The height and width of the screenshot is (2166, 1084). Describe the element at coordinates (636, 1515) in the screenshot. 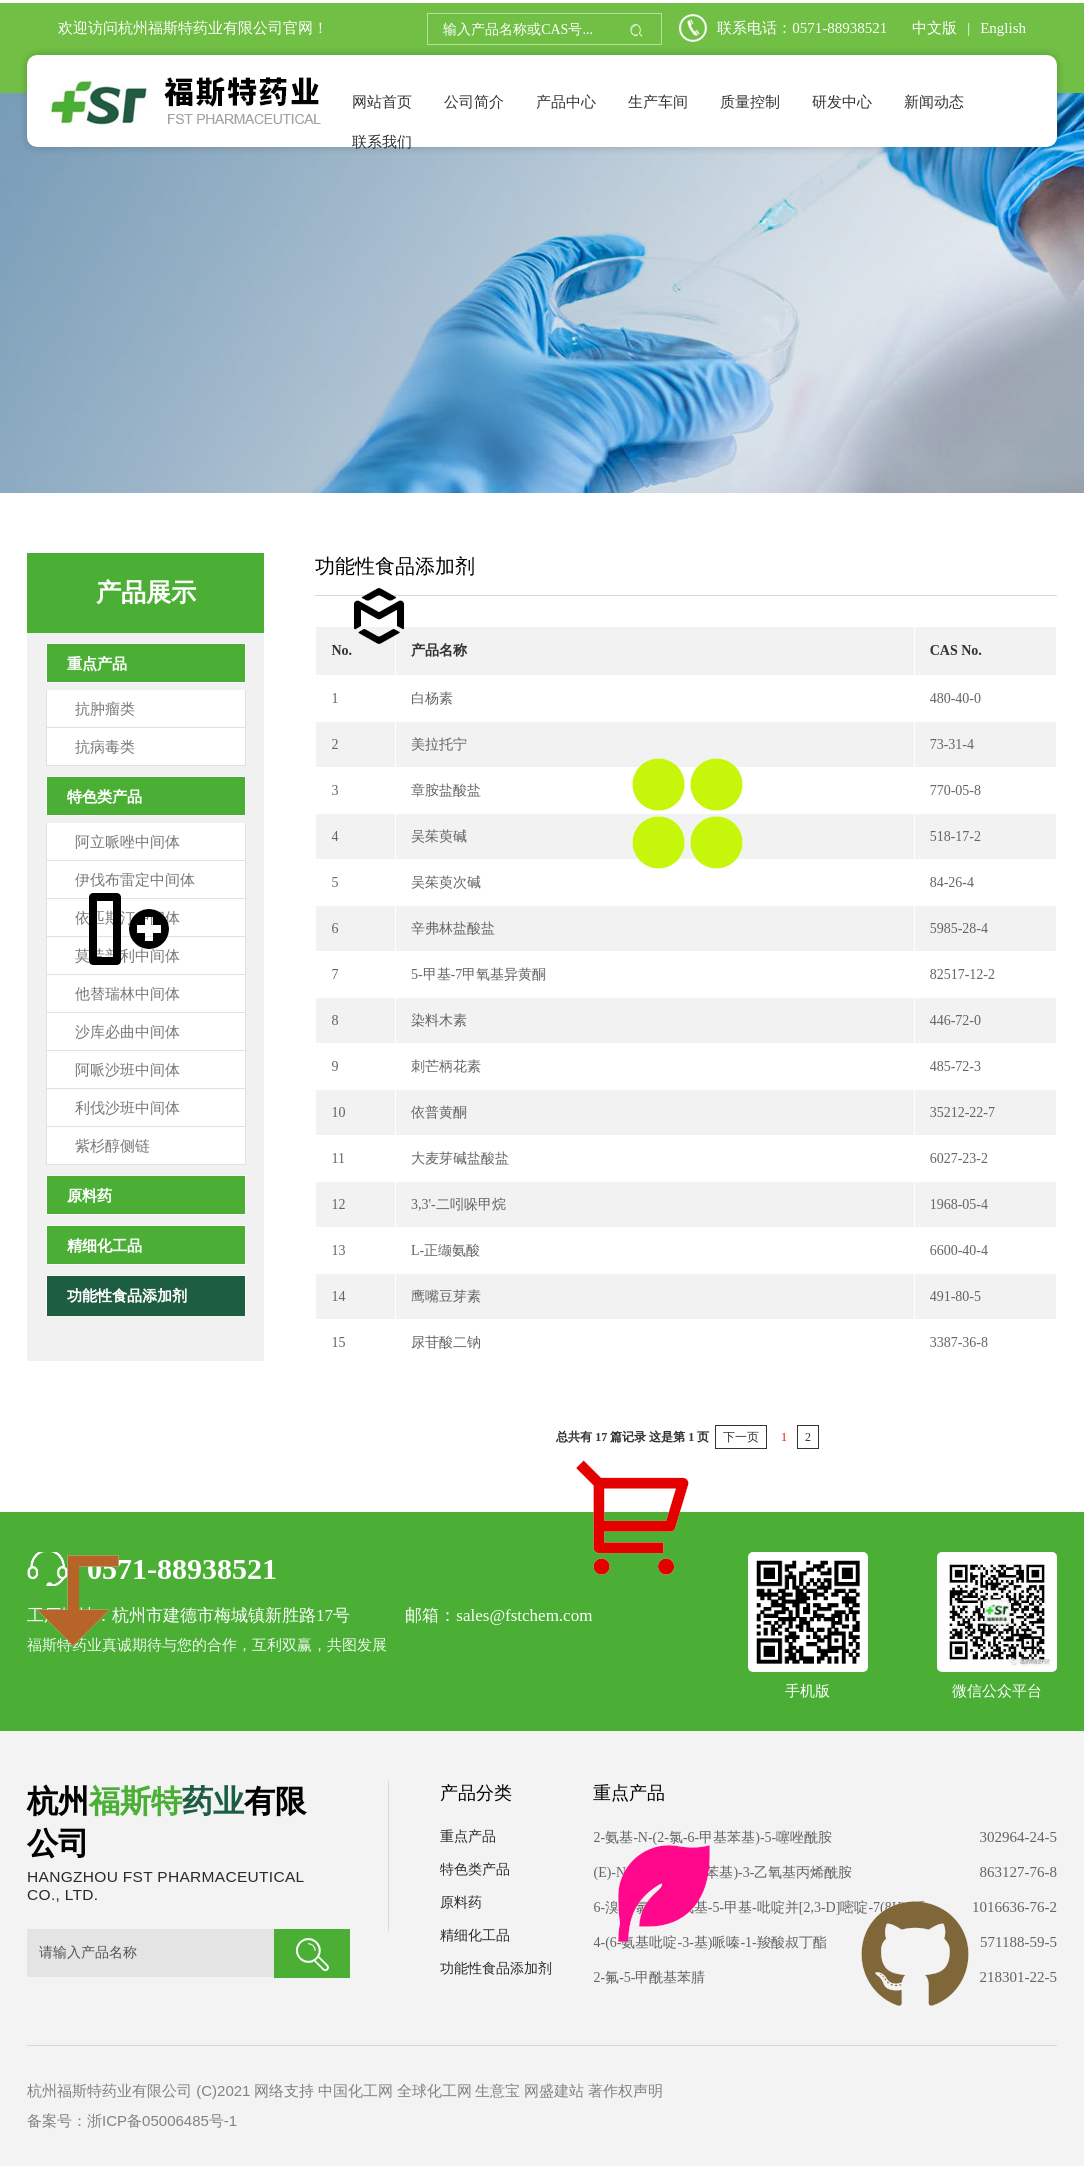

I see `view your shopping cart` at that location.